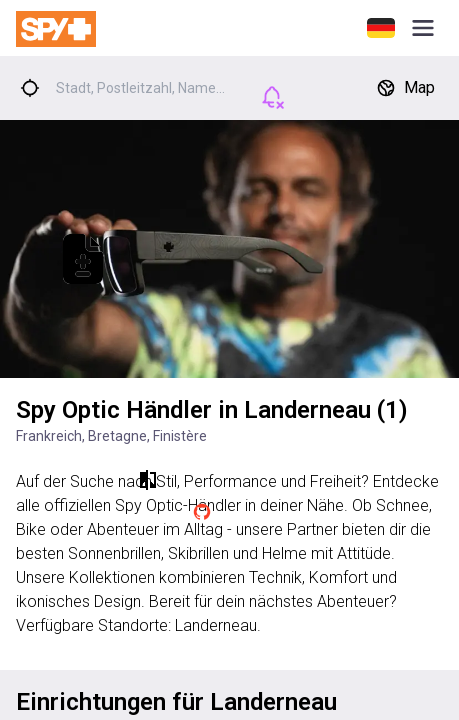  What do you see at coordinates (202, 512) in the screenshot?
I see `view project on github` at bounding box center [202, 512].